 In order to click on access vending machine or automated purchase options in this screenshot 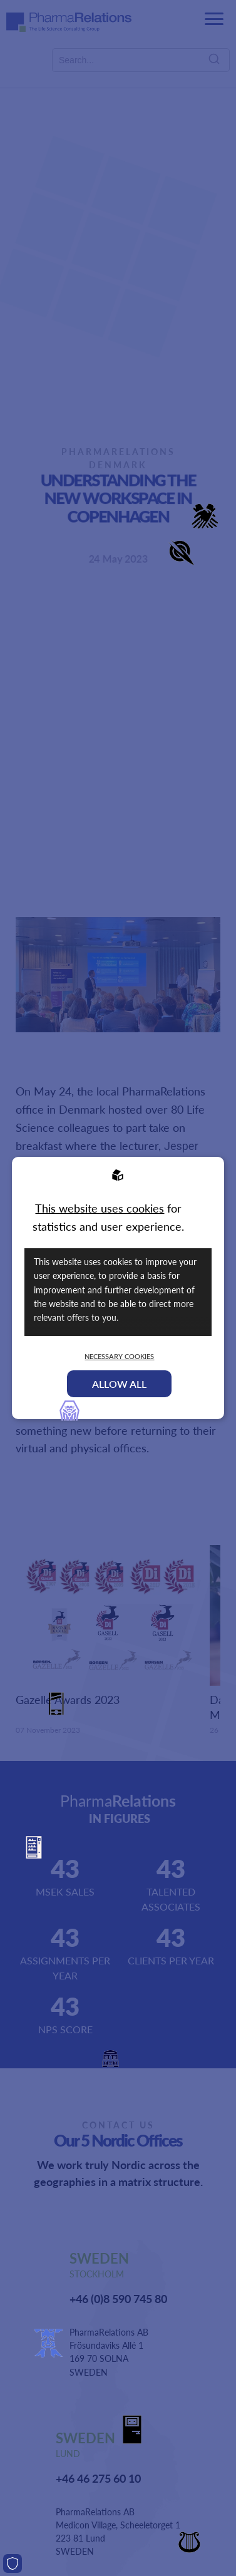, I will do `click(34, 1847)`.